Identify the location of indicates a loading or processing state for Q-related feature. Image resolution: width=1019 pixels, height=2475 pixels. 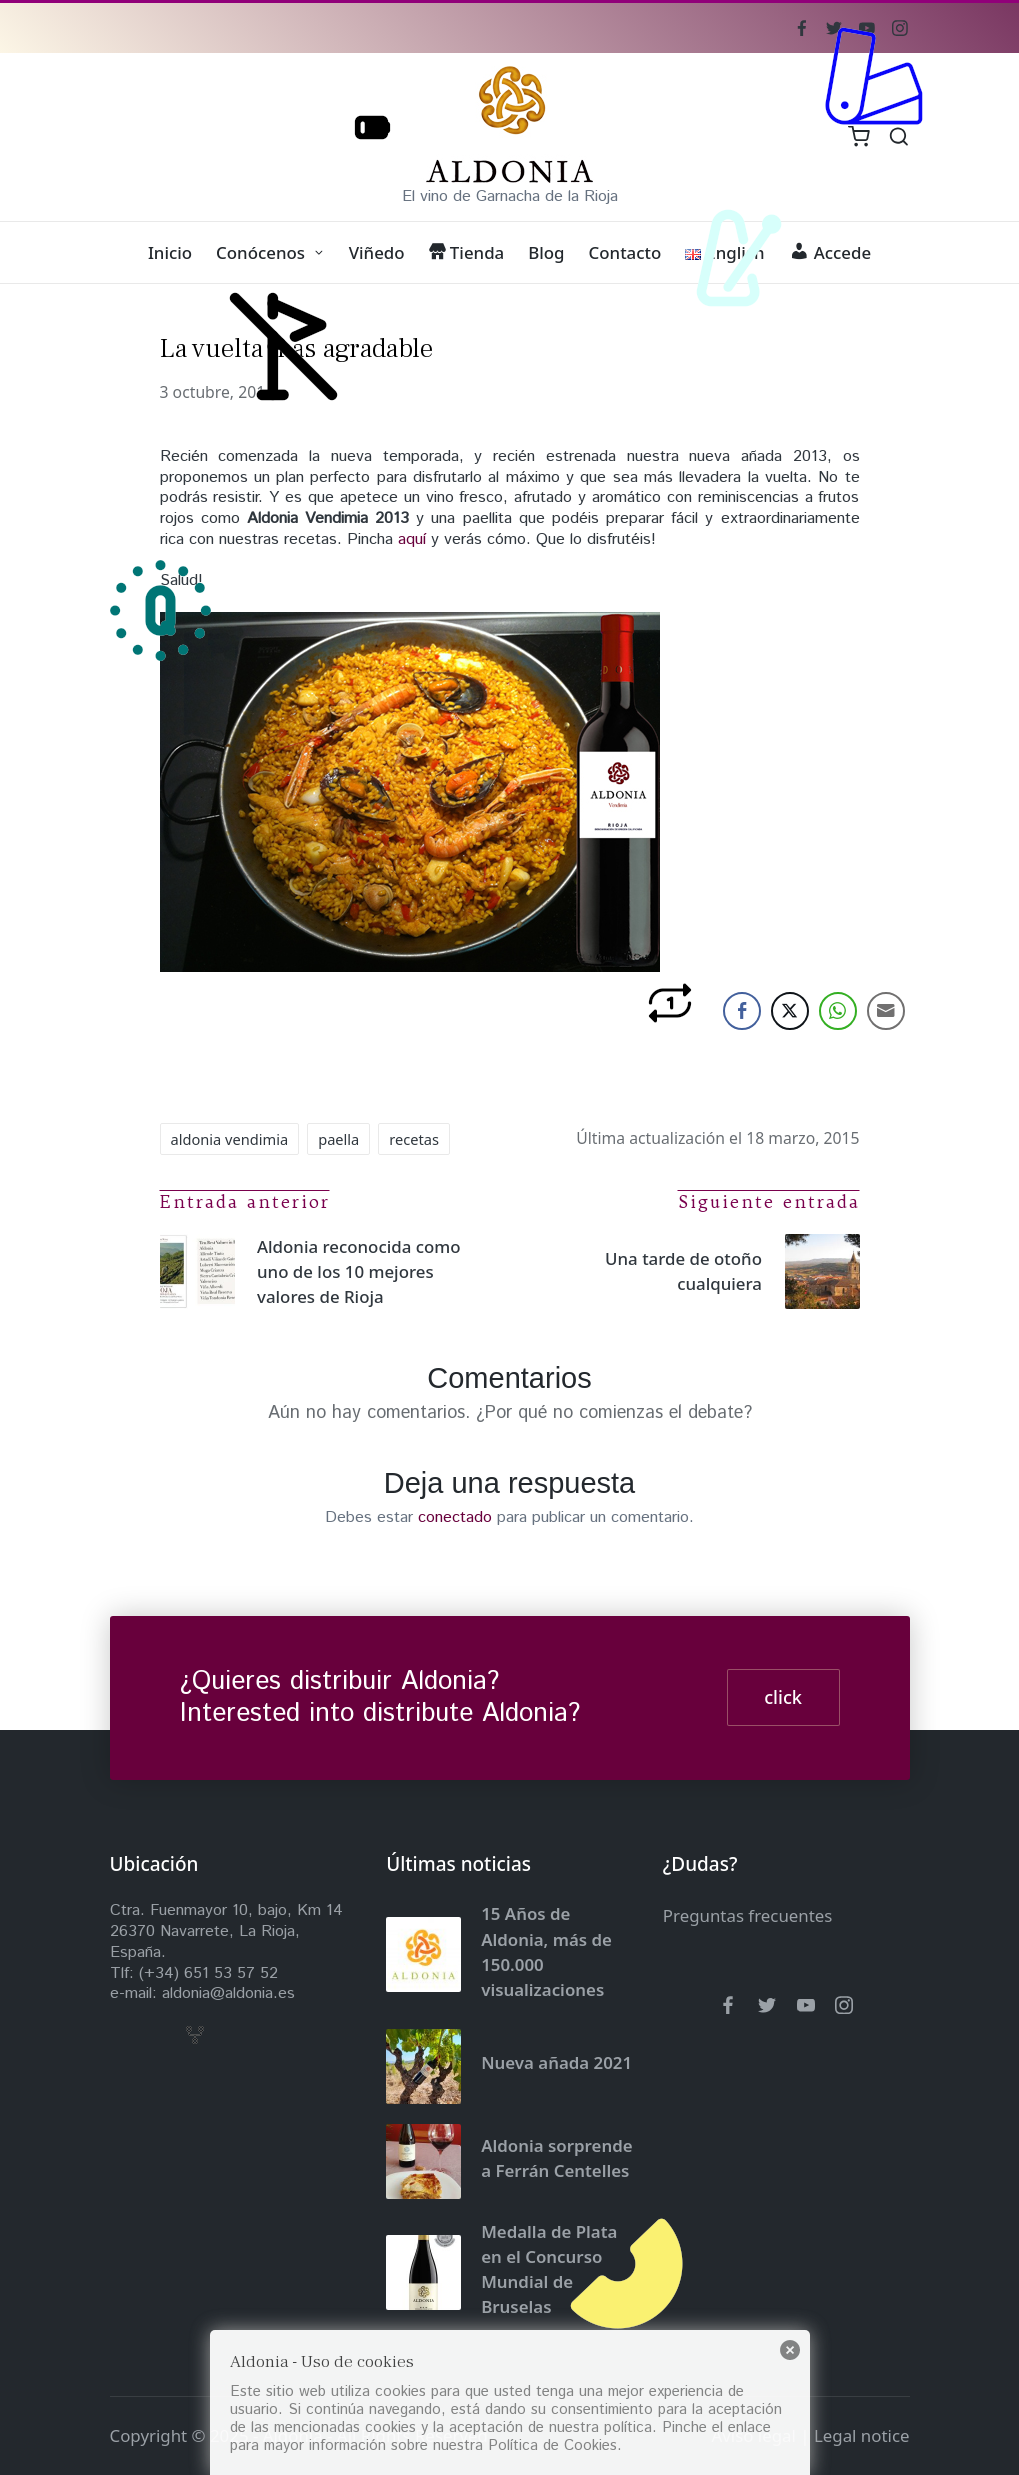
(160, 610).